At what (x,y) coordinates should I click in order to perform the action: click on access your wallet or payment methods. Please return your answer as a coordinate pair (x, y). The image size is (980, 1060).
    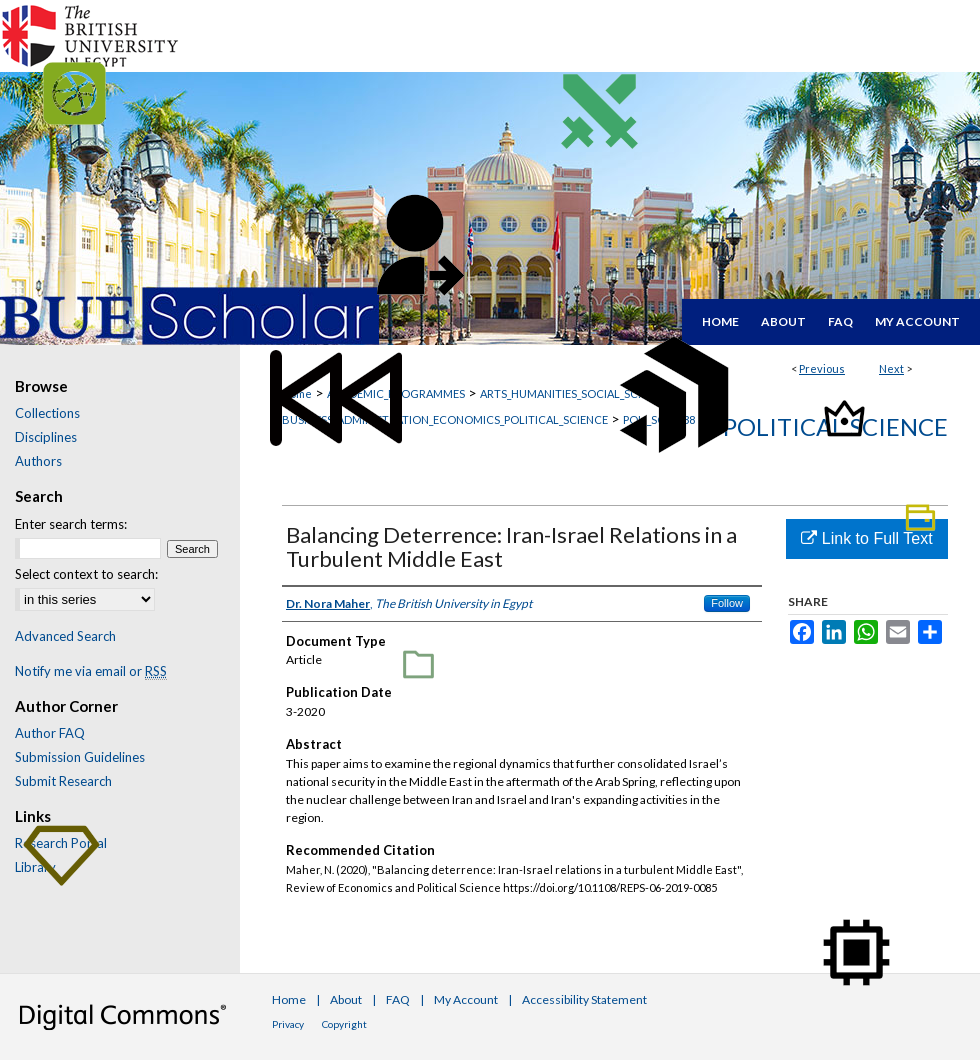
    Looking at the image, I should click on (920, 517).